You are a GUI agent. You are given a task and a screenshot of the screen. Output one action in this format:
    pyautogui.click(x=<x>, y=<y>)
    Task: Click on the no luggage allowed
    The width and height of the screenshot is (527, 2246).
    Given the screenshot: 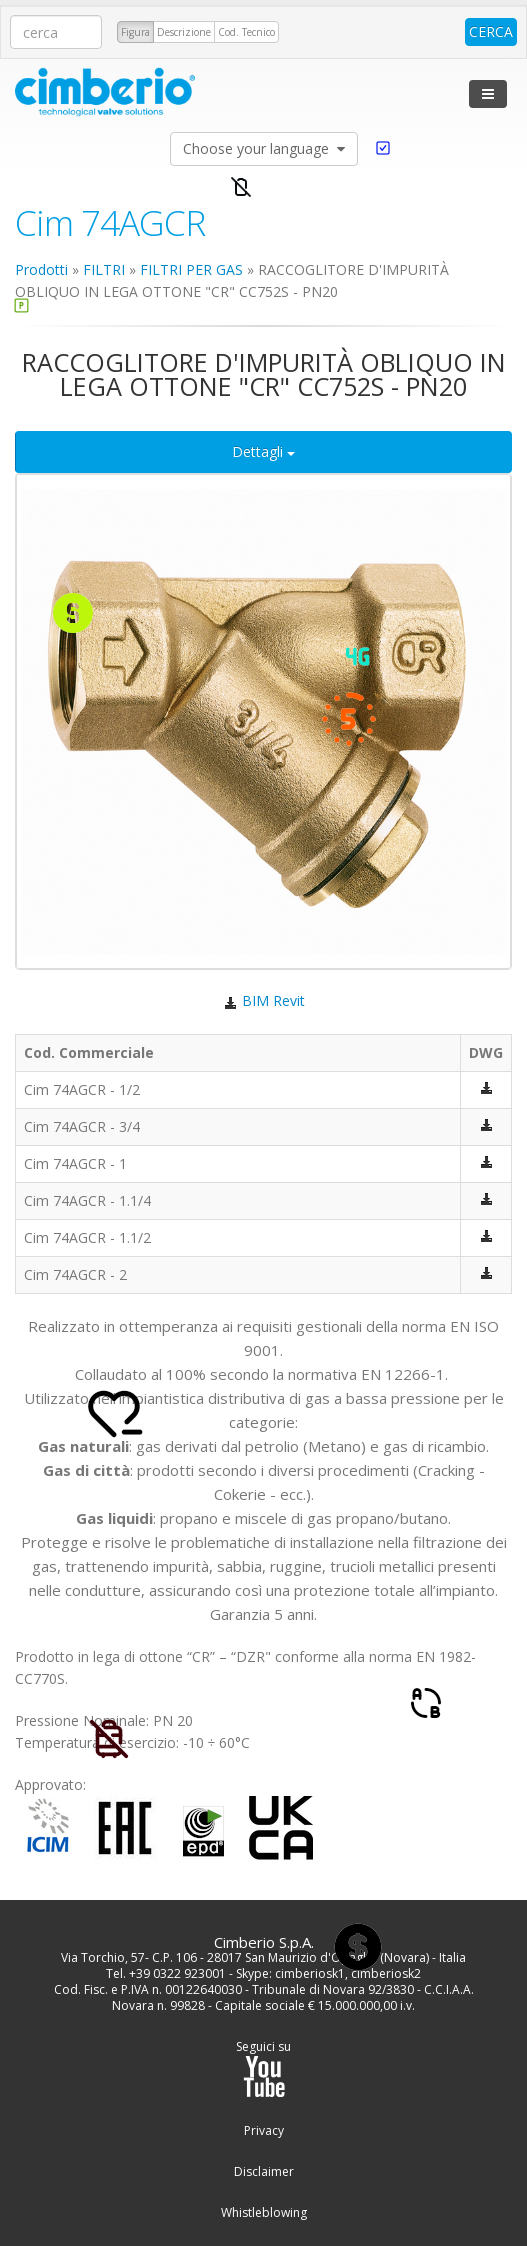 What is the action you would take?
    pyautogui.click(x=109, y=1739)
    